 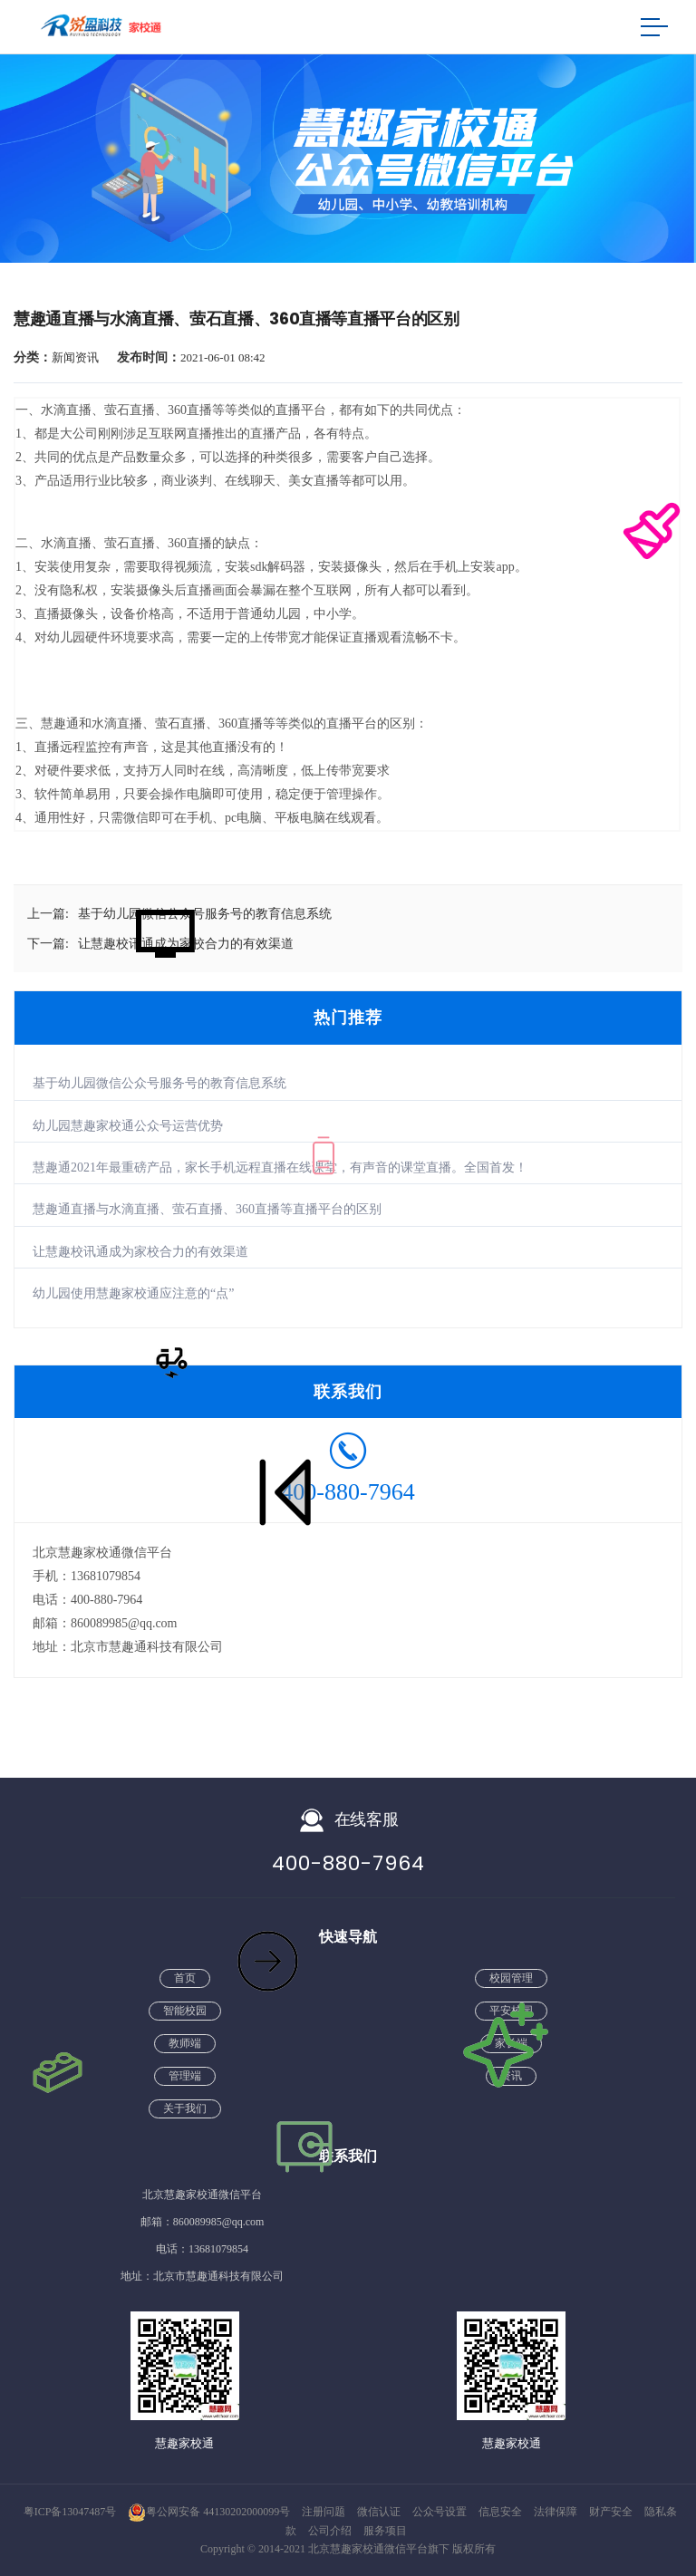 What do you see at coordinates (284, 1492) in the screenshot?
I see `go to the beginning or first item` at bounding box center [284, 1492].